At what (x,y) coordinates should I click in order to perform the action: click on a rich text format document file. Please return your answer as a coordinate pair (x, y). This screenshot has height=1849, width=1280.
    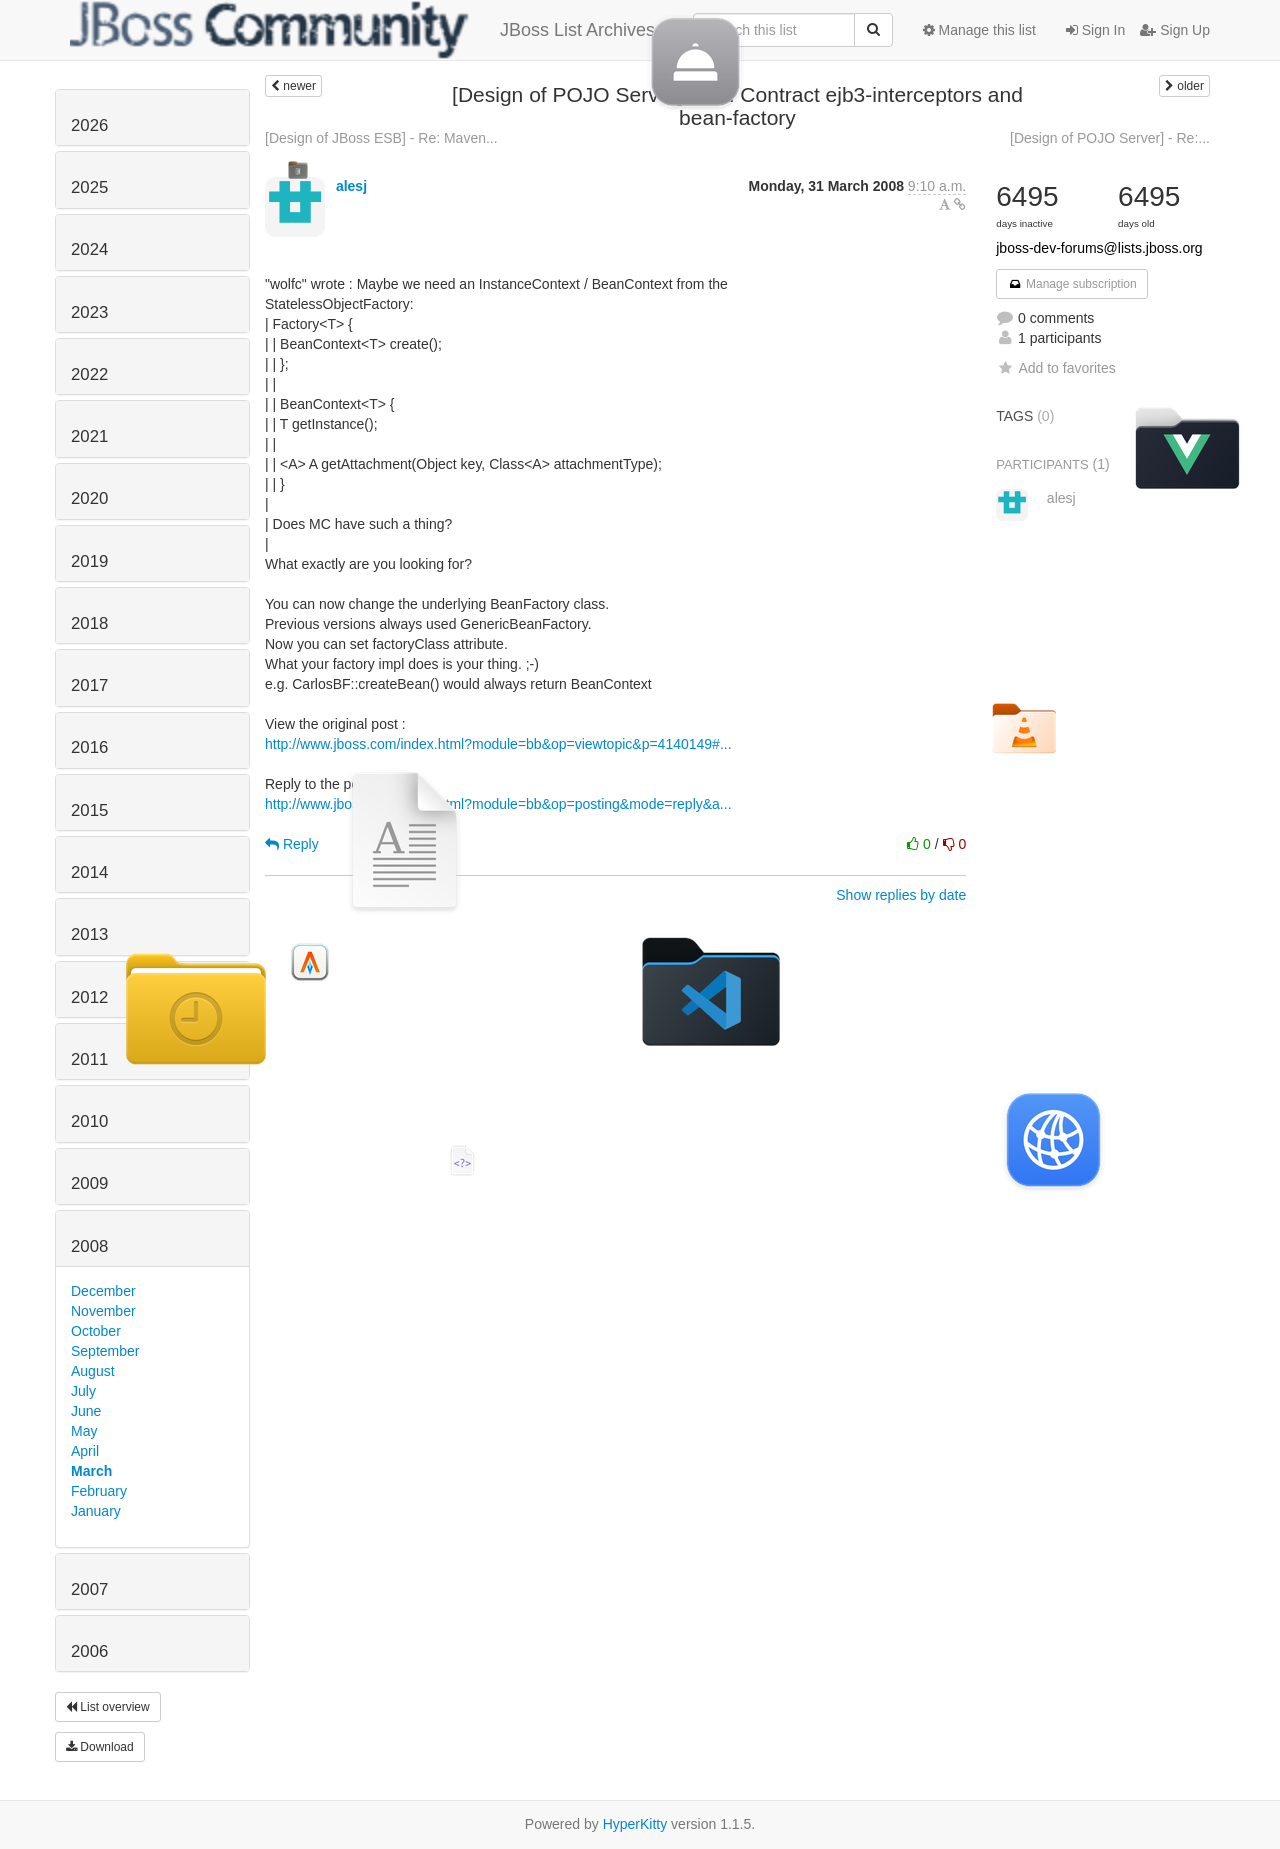
    Looking at the image, I should click on (404, 842).